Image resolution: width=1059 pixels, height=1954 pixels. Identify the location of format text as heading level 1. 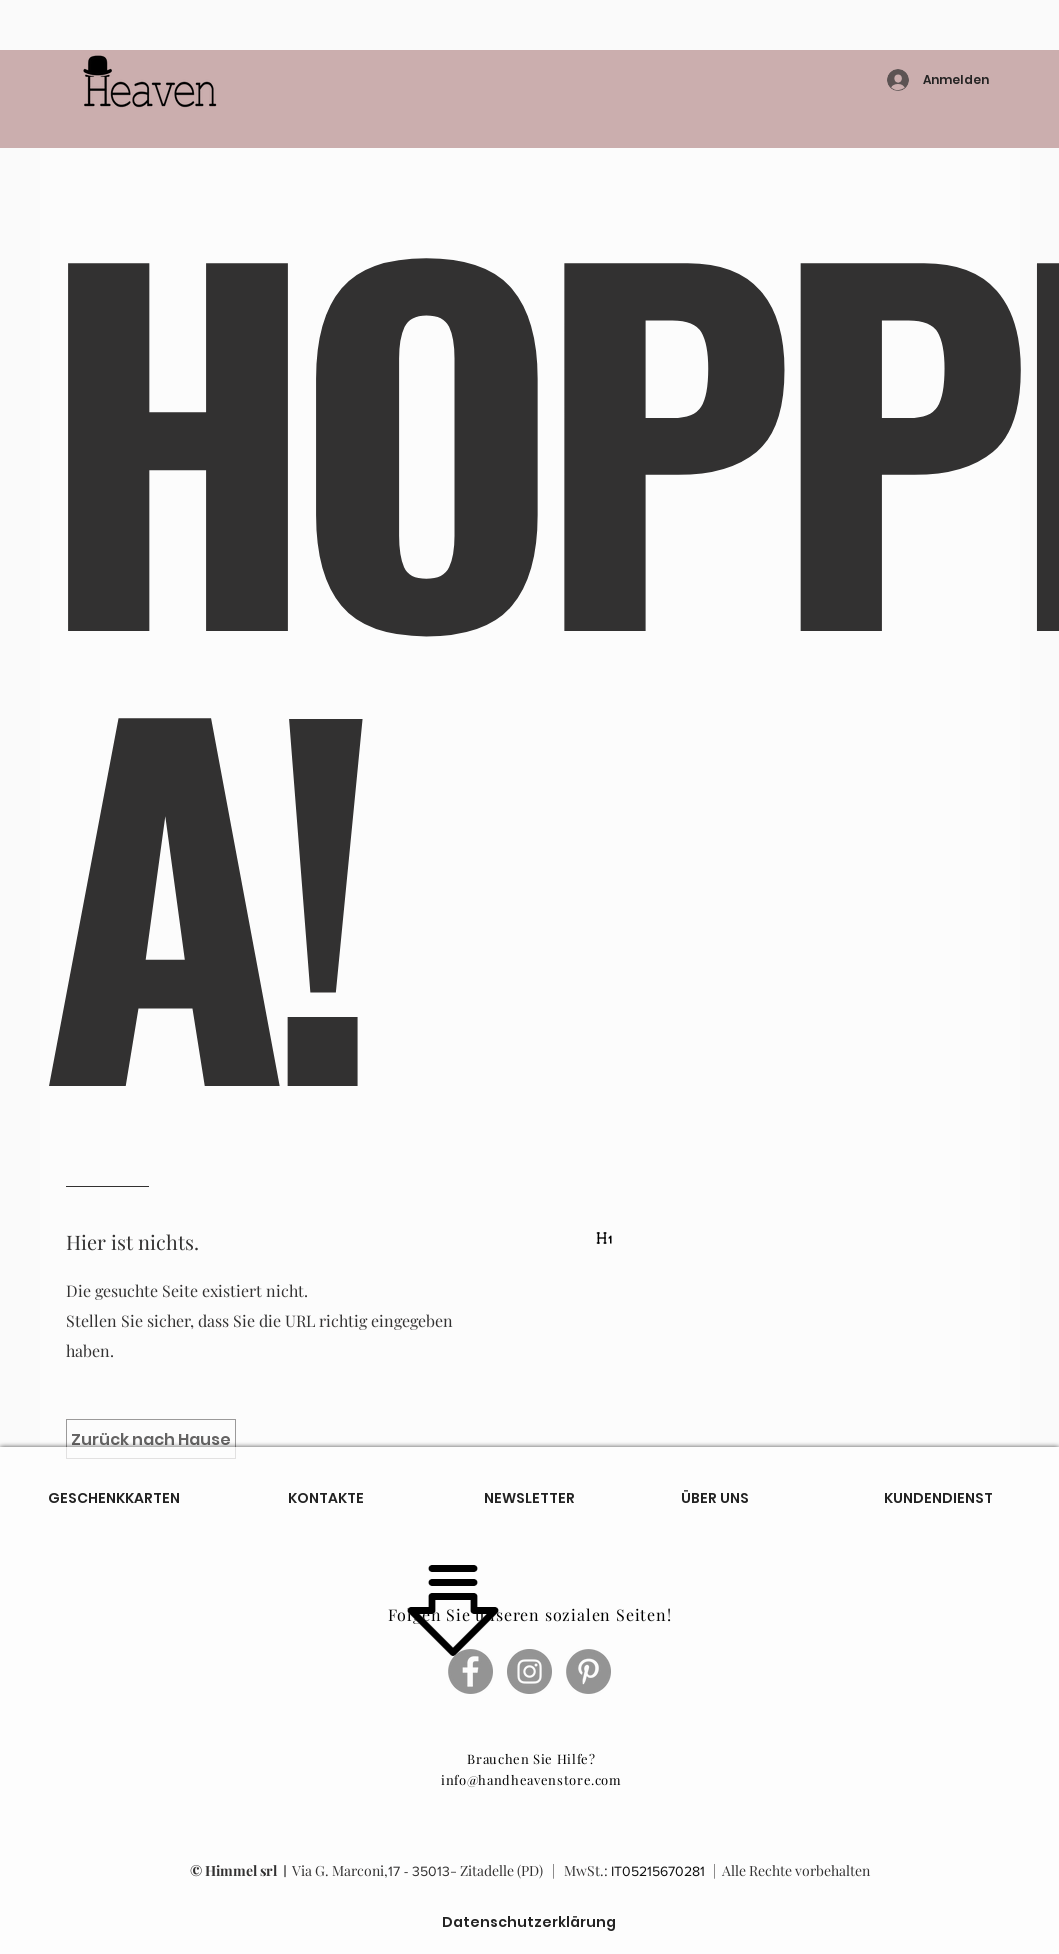
(605, 1238).